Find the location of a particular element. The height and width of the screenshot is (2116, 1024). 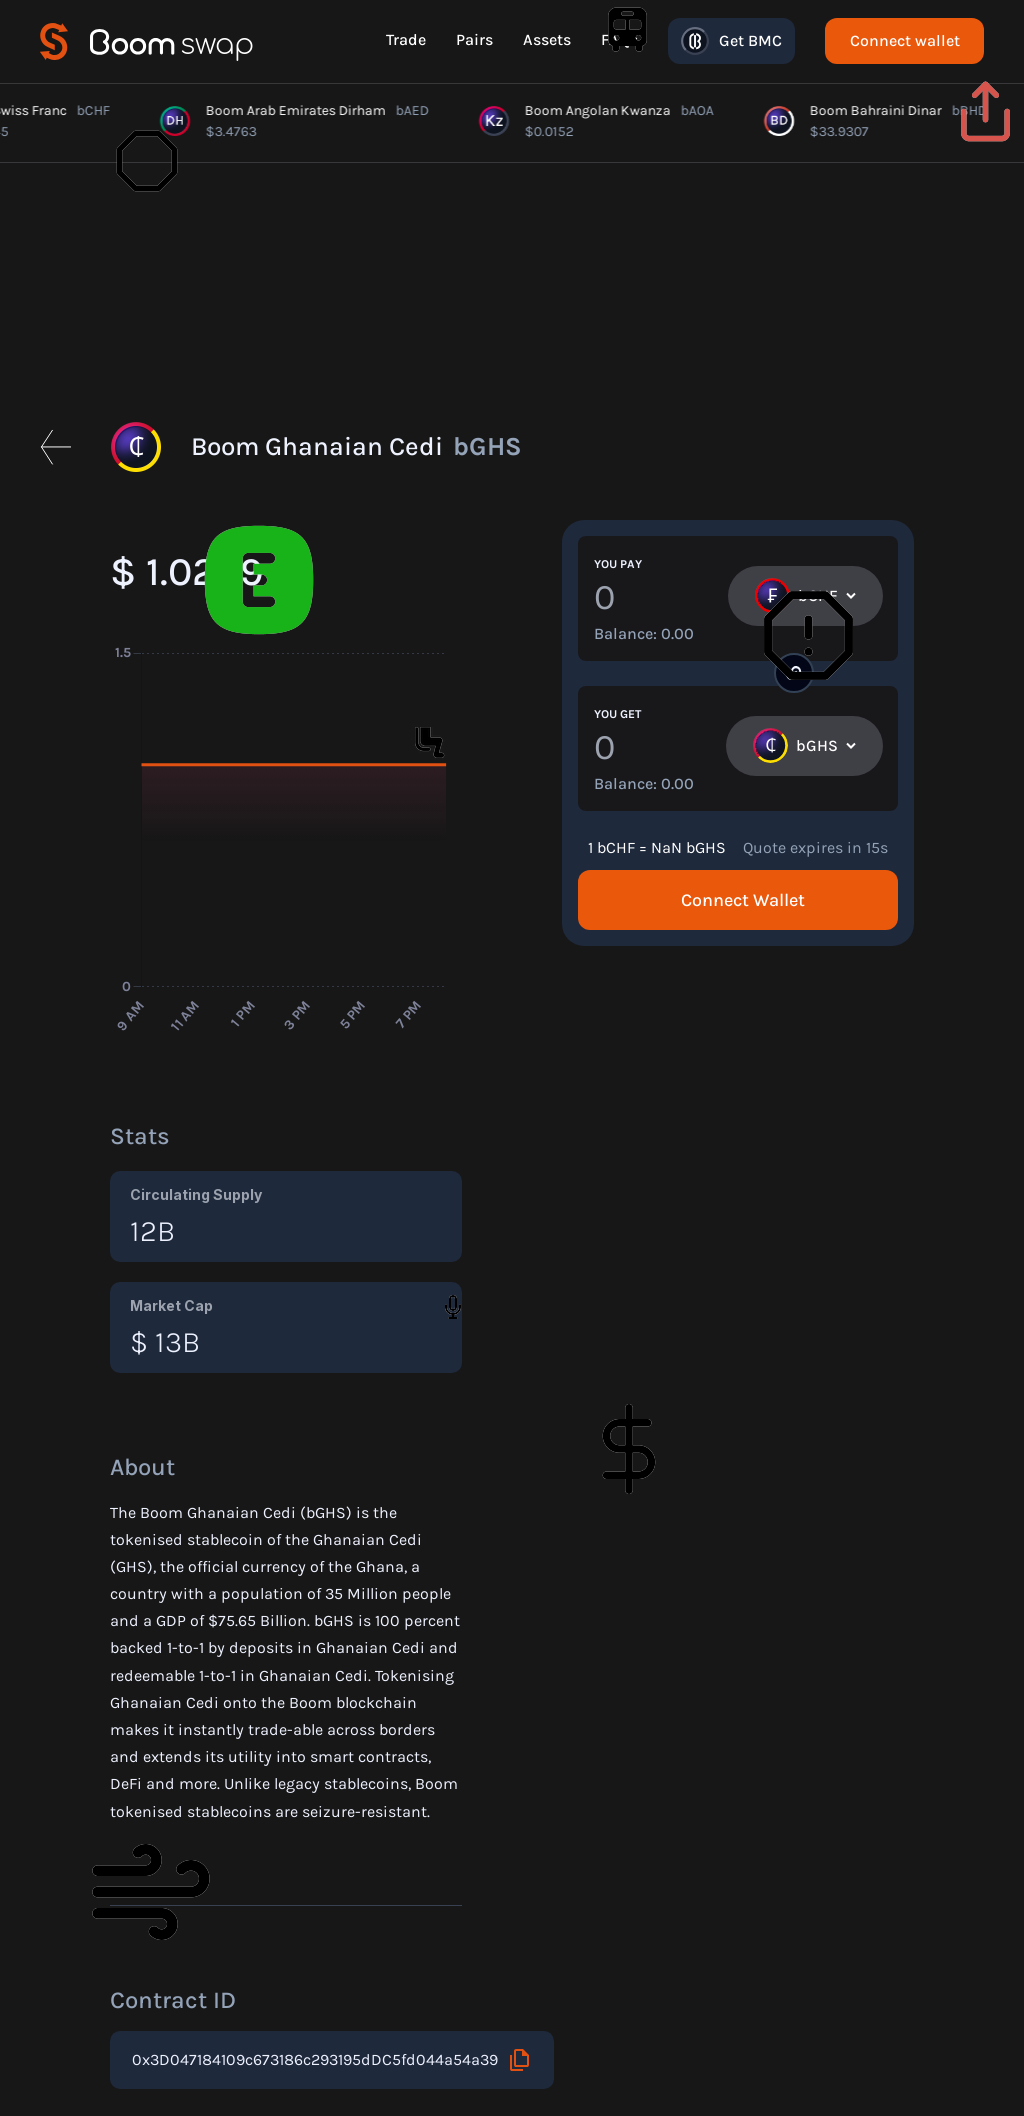

indicates a critical error or warning is located at coordinates (808, 635).